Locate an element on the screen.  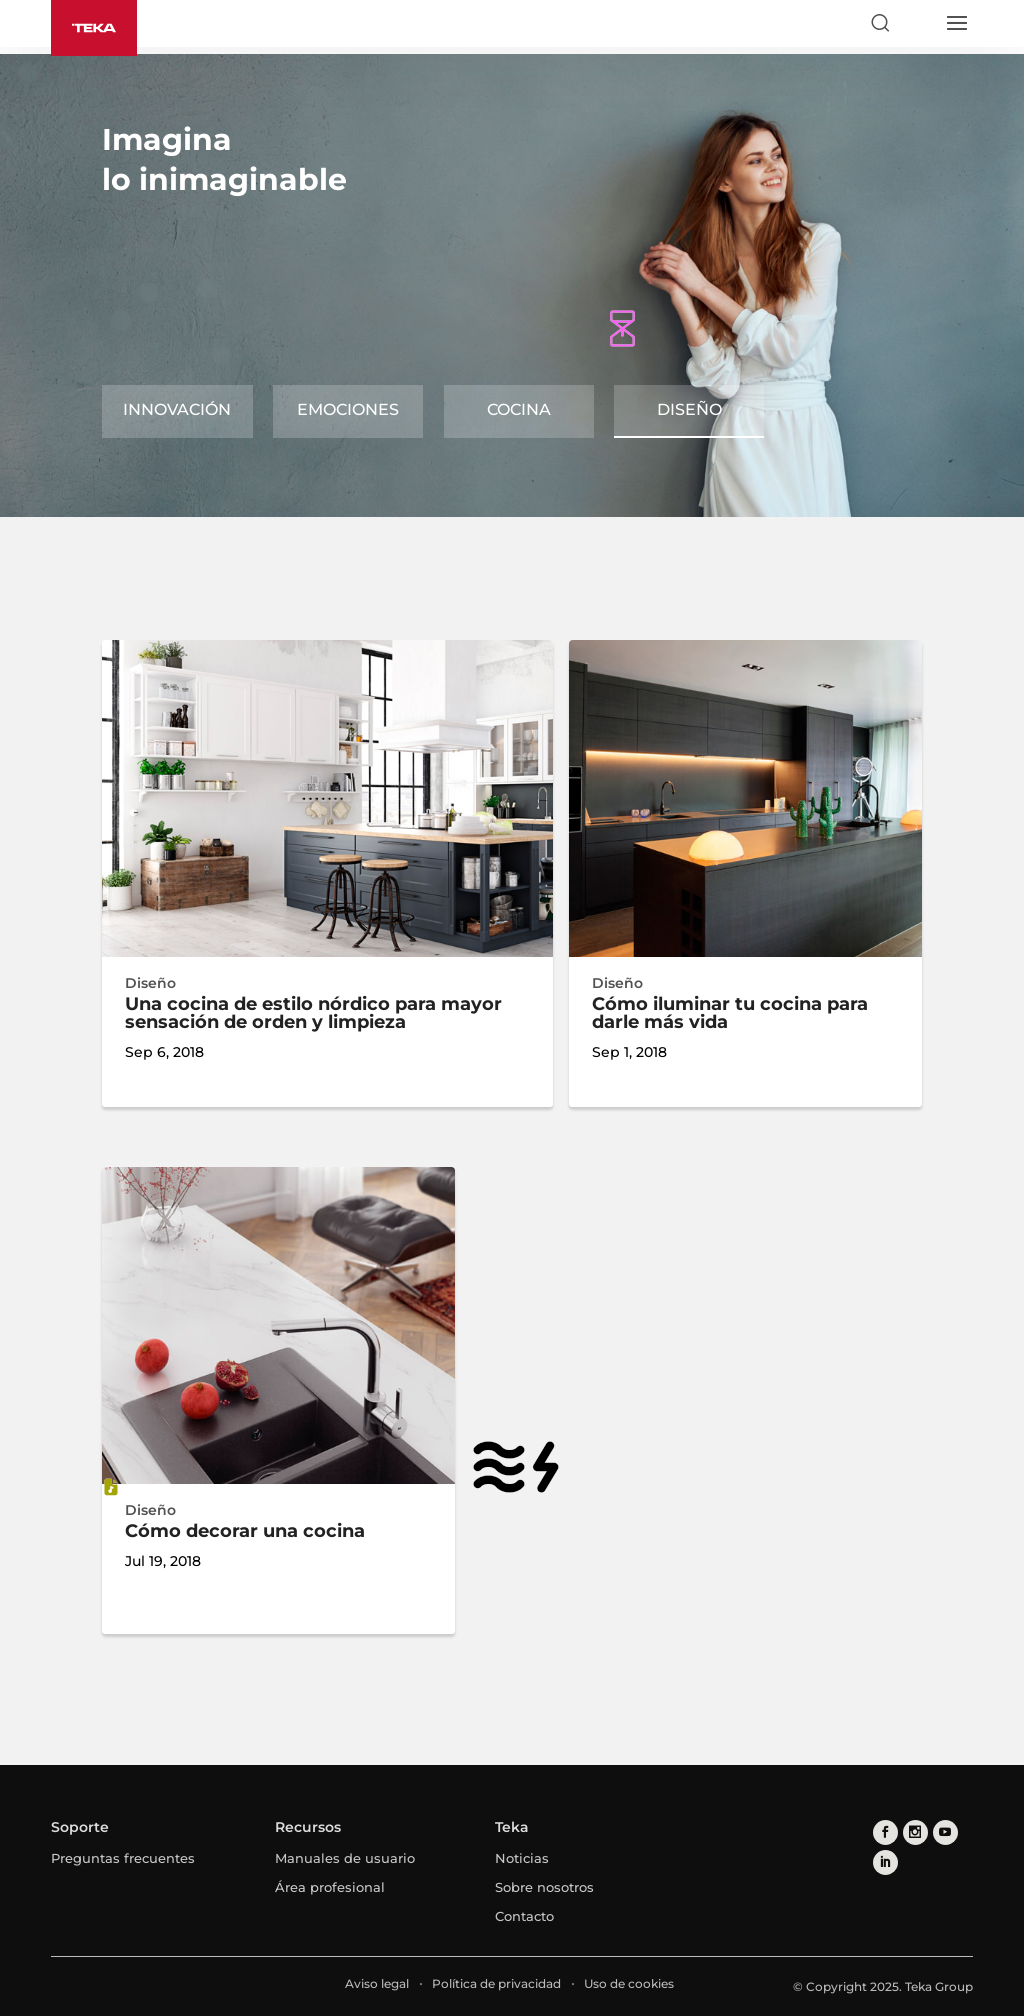
hydroelectric power generation is located at coordinates (516, 1467).